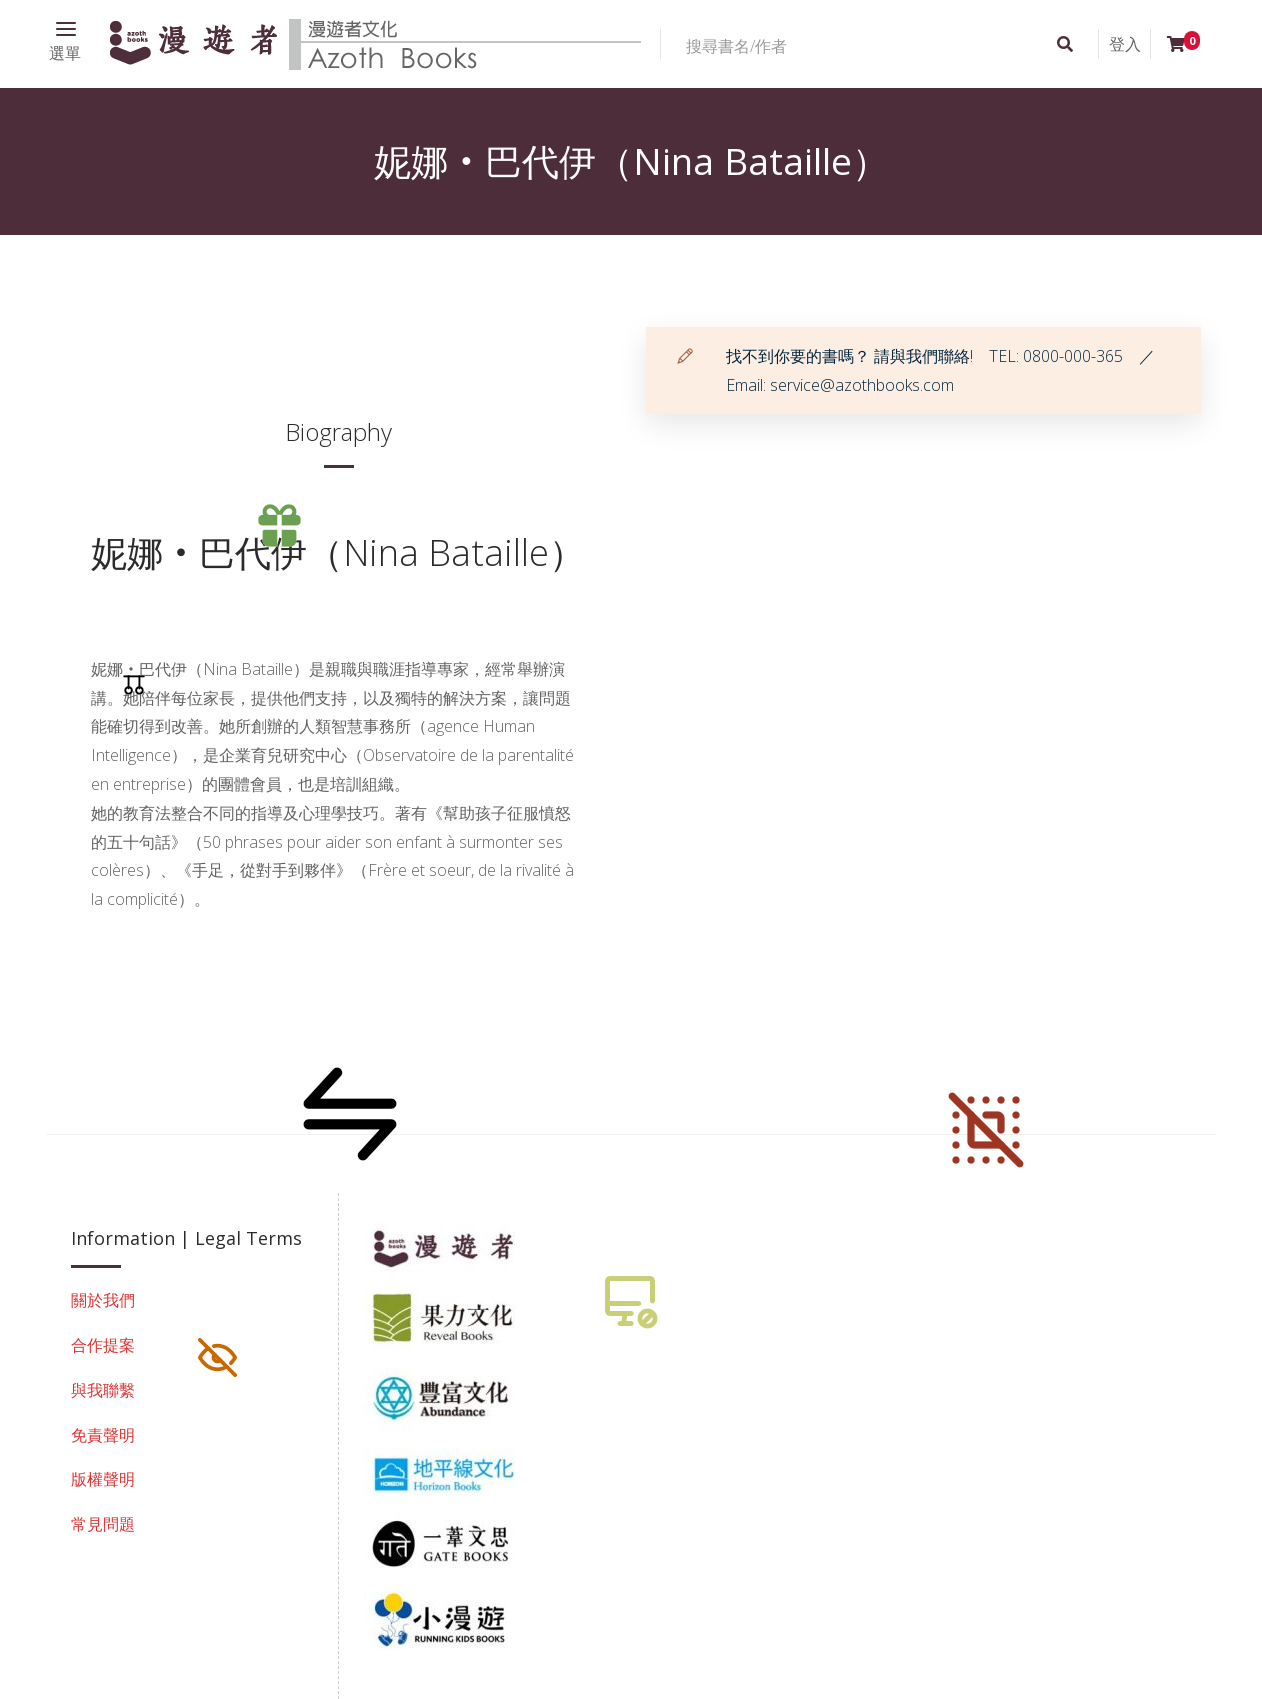 This screenshot has height=1699, width=1262. What do you see at coordinates (217, 1357) in the screenshot?
I see `hide password or sensitive content` at bounding box center [217, 1357].